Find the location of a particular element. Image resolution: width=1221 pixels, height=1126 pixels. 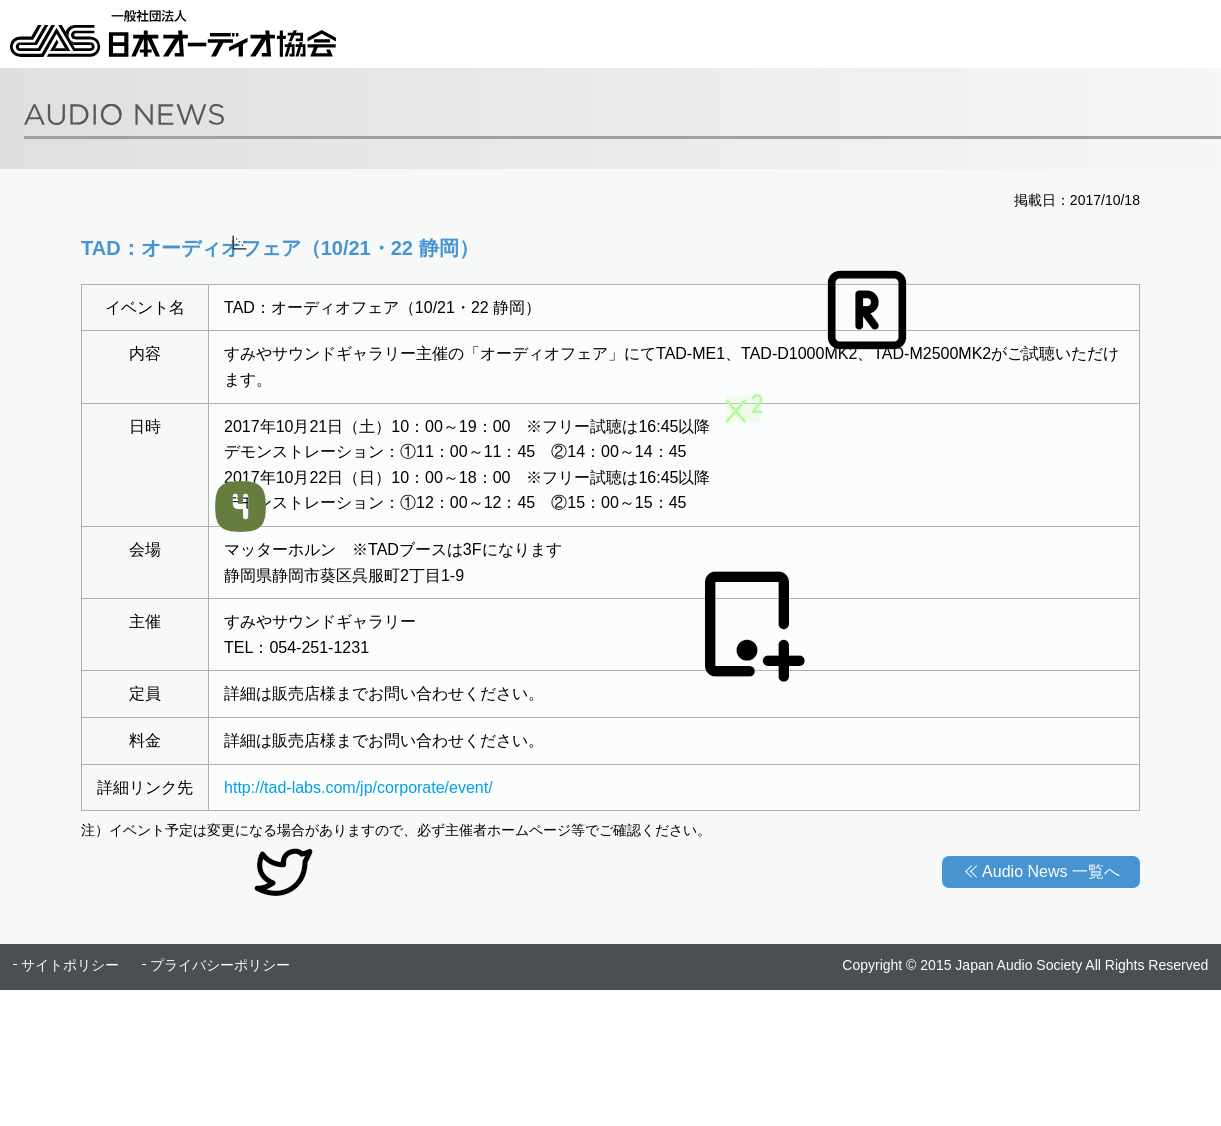

format text as superscript is located at coordinates (742, 409).